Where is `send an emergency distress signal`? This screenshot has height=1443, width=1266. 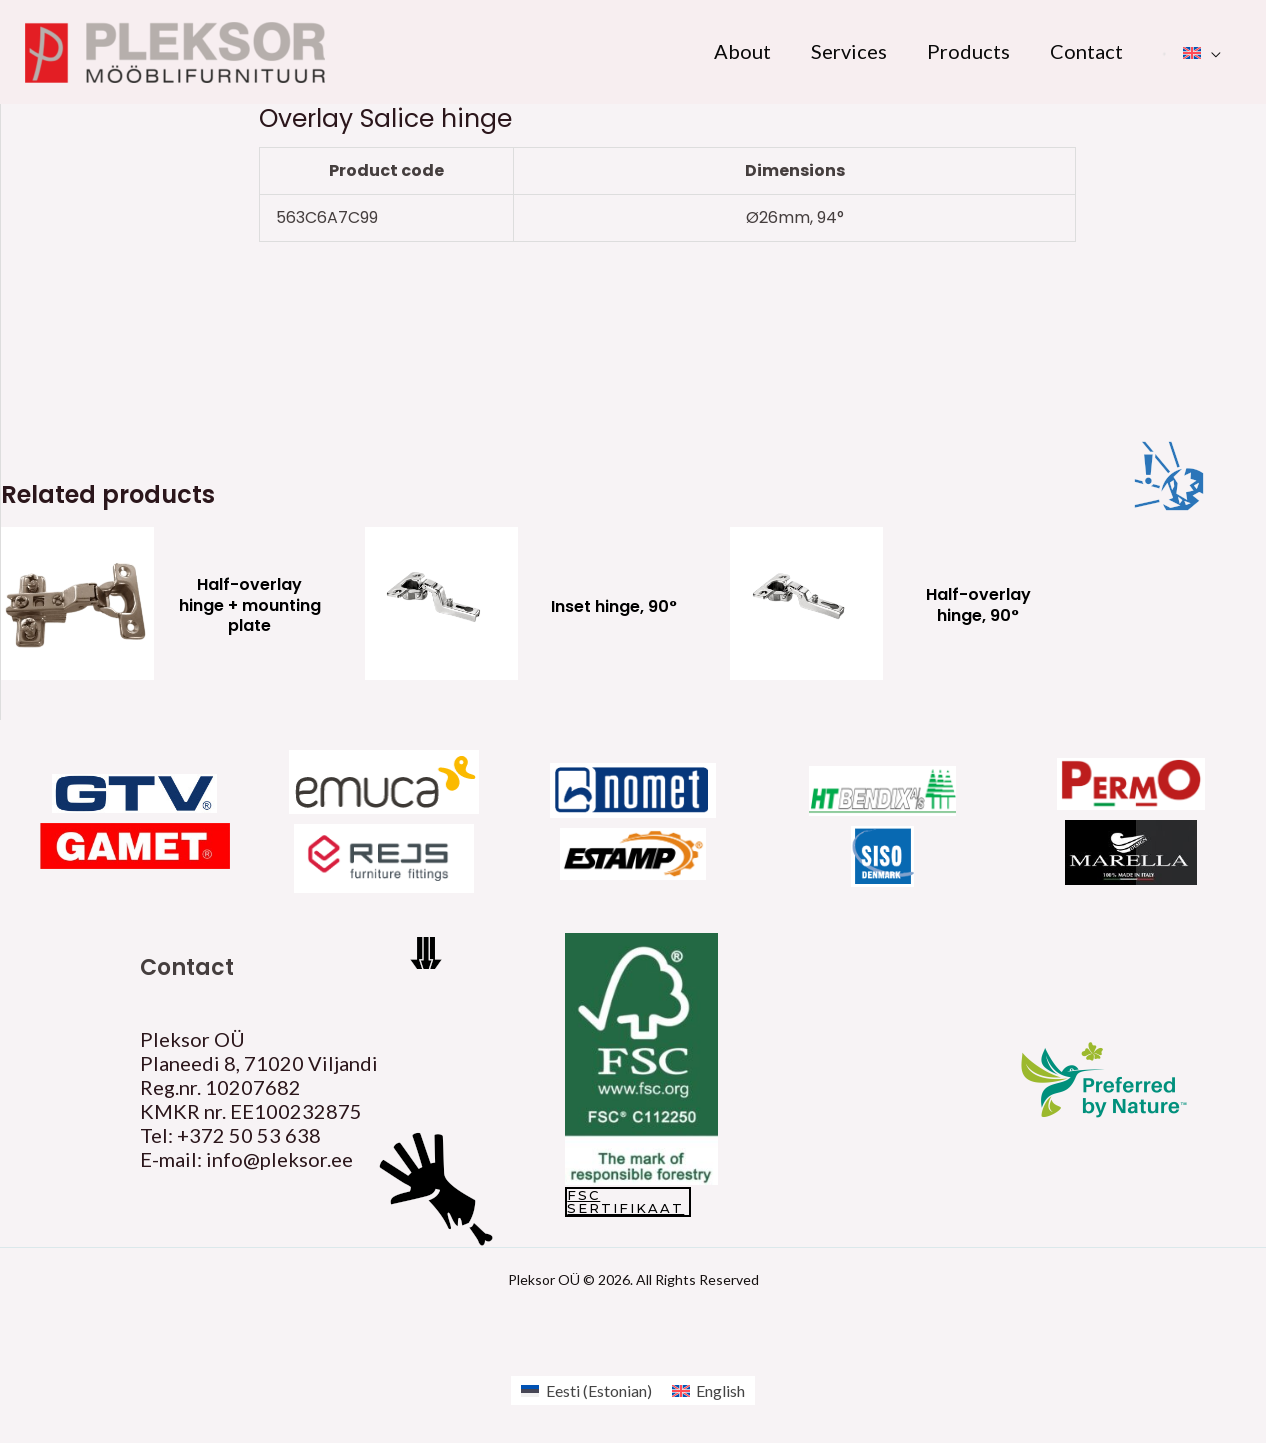 send an emergency distress signal is located at coordinates (1169, 476).